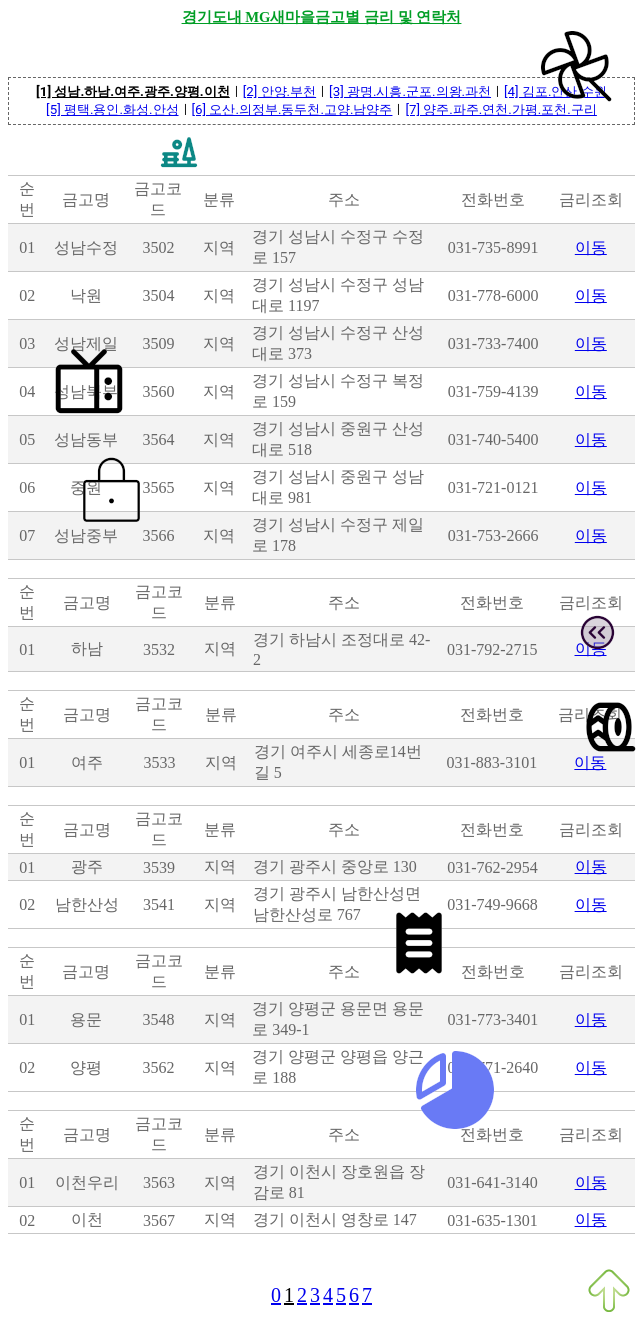 The width and height of the screenshot is (643, 1323). Describe the element at coordinates (577, 67) in the screenshot. I see `indicates a playful or fun feature` at that location.